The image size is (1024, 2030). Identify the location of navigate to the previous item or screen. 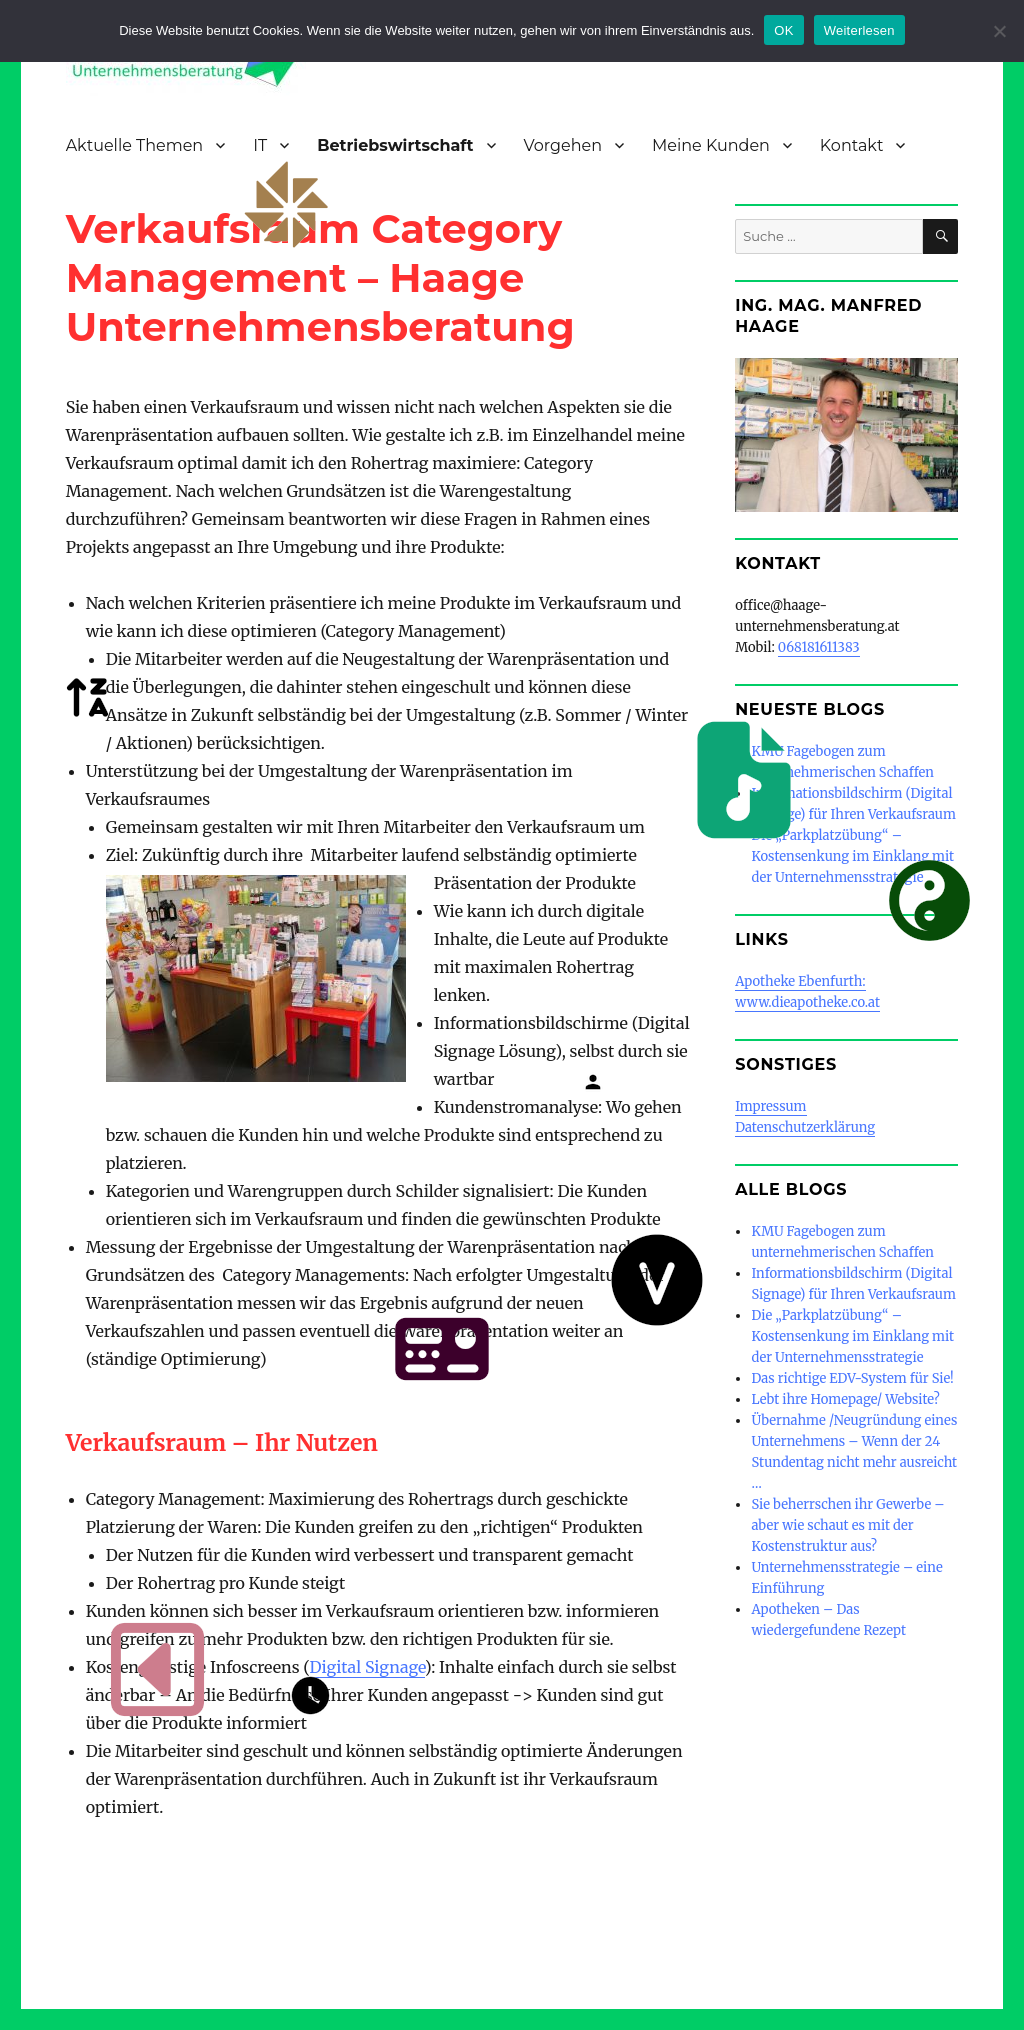
(157, 1669).